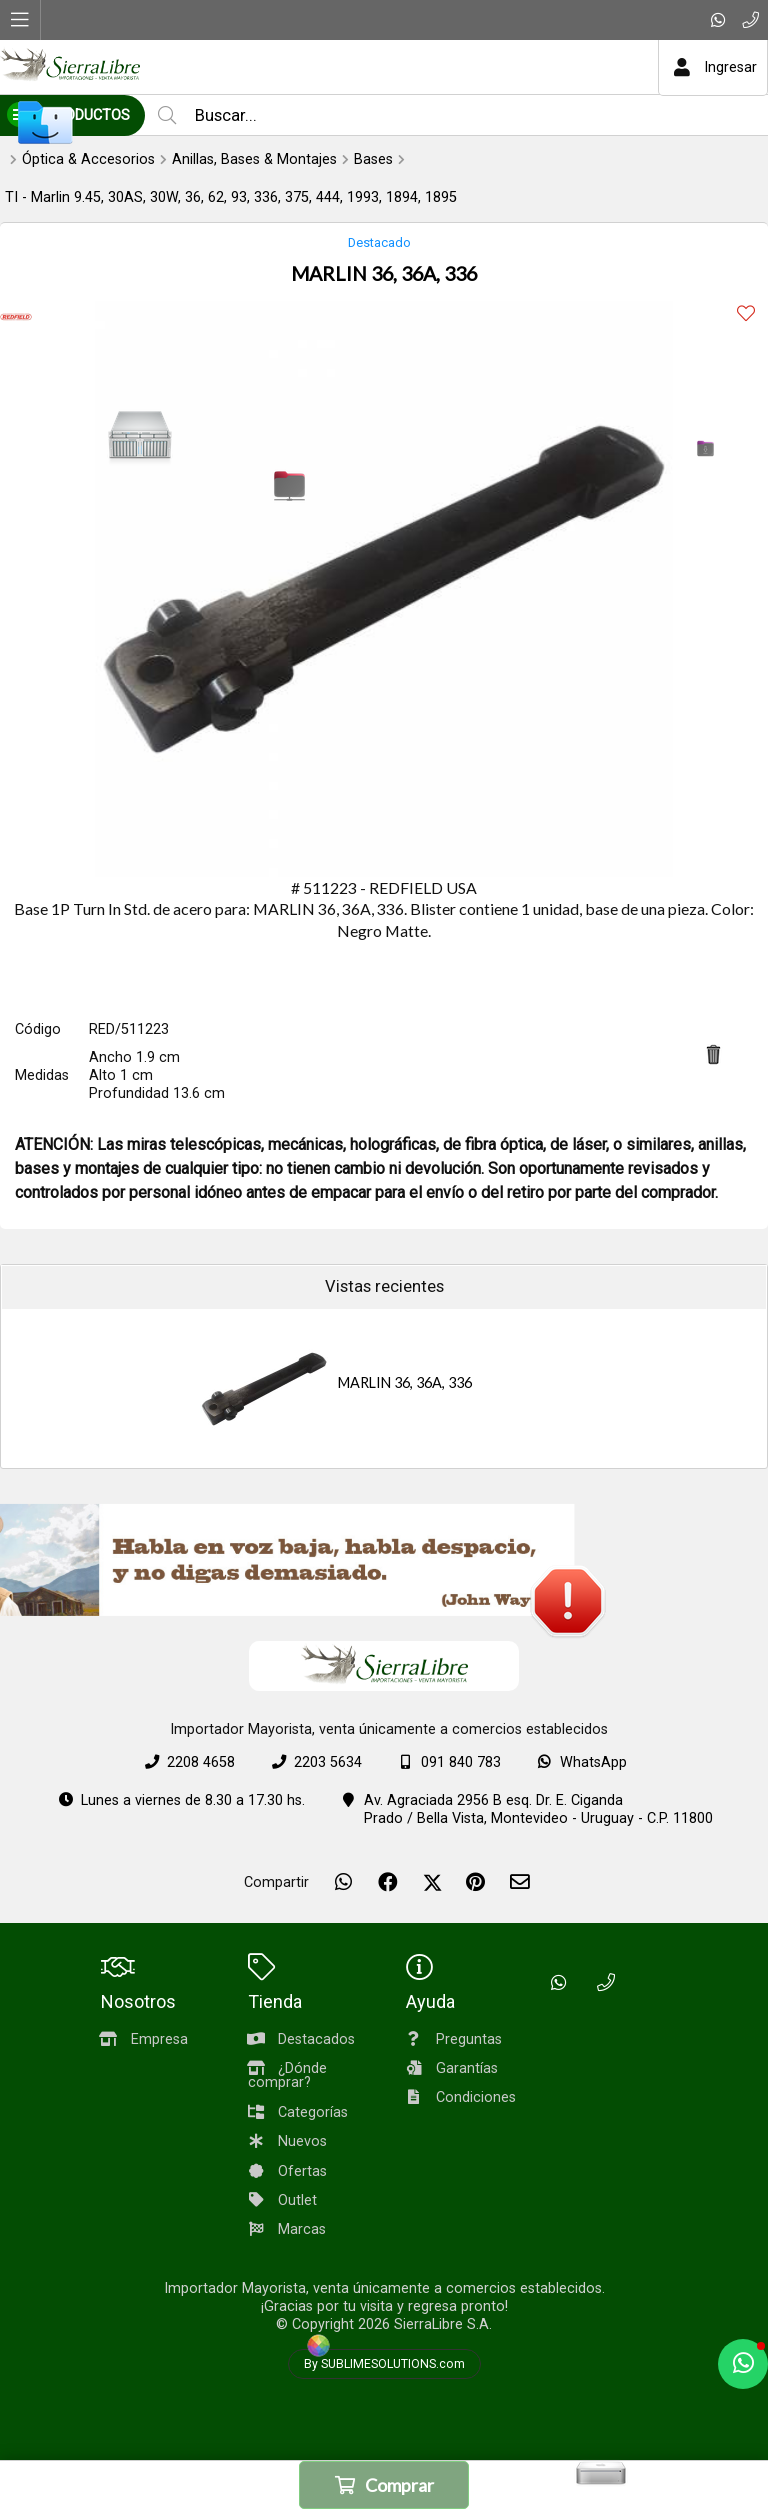 Image resolution: width=768 pixels, height=2514 pixels. Describe the element at coordinates (705, 448) in the screenshot. I see `open downloads folder` at that location.